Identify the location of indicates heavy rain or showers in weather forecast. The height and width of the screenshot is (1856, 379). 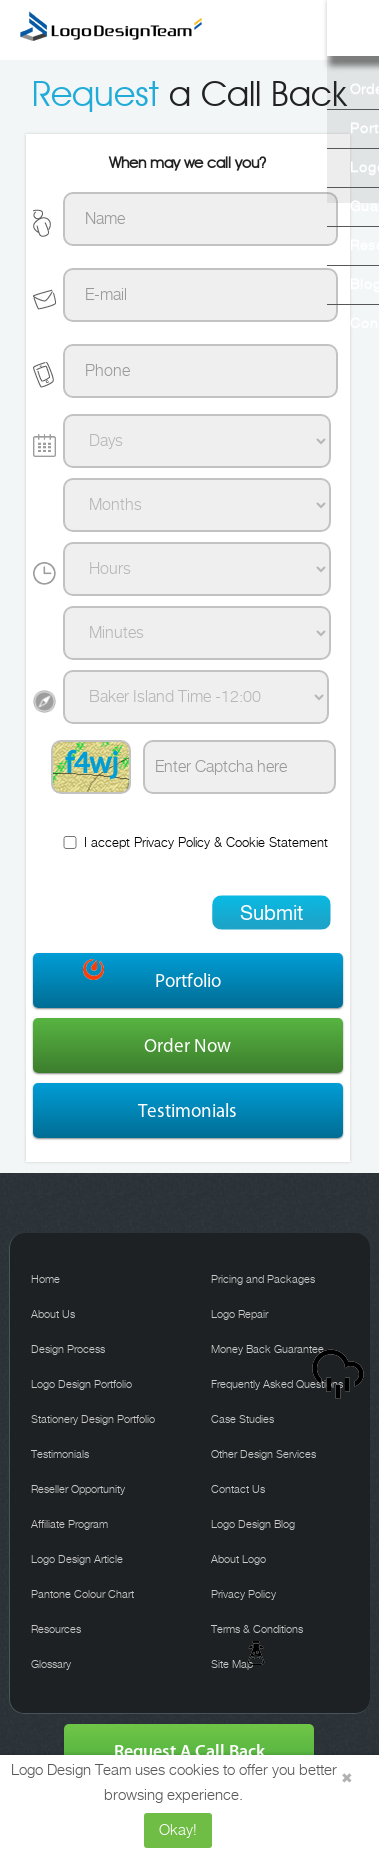
(338, 1373).